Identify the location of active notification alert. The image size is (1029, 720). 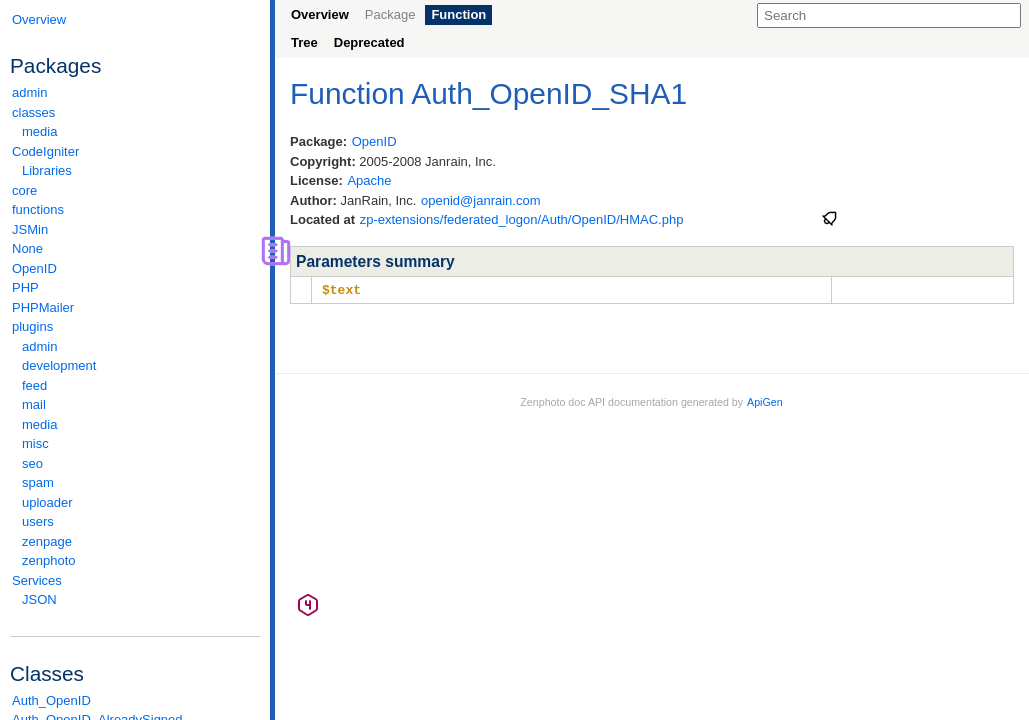
(829, 218).